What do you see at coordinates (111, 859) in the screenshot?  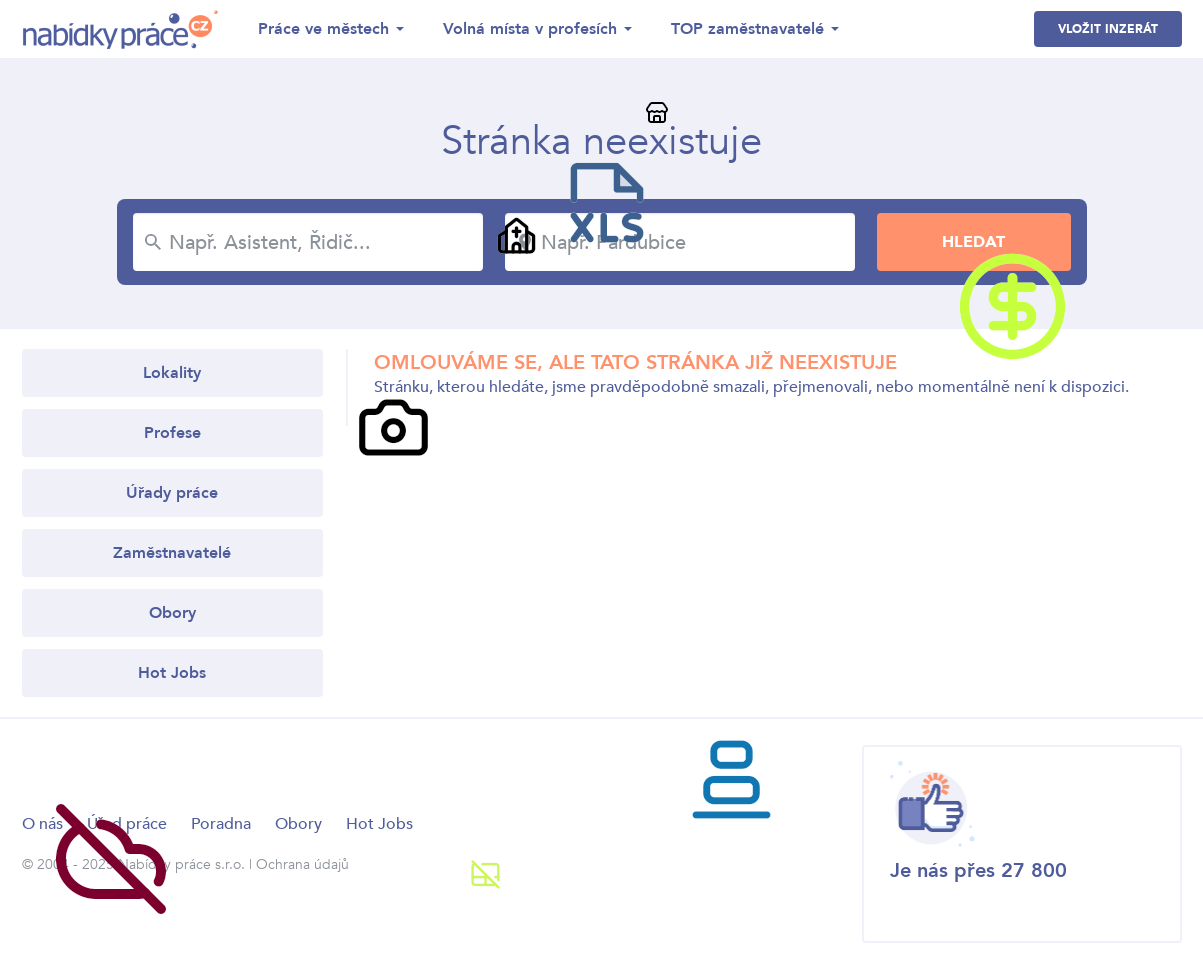 I see `indicates offline or disconnected from cloud services` at bounding box center [111, 859].